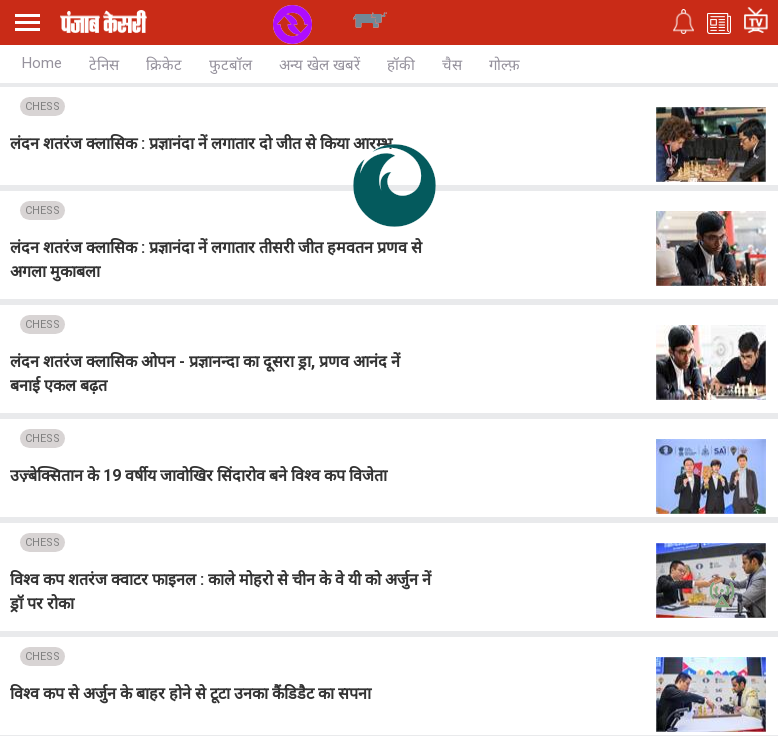 The height and width of the screenshot is (736, 778). Describe the element at coordinates (370, 20) in the screenshot. I see `open Rancher container management platform` at that location.